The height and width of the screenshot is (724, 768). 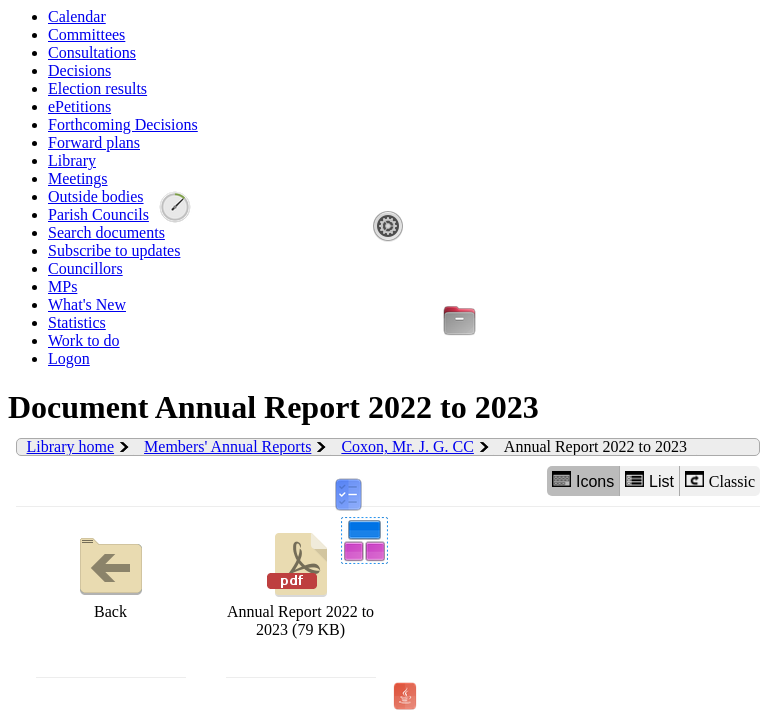 What do you see at coordinates (364, 540) in the screenshot?
I see `select all items in the current view` at bounding box center [364, 540].